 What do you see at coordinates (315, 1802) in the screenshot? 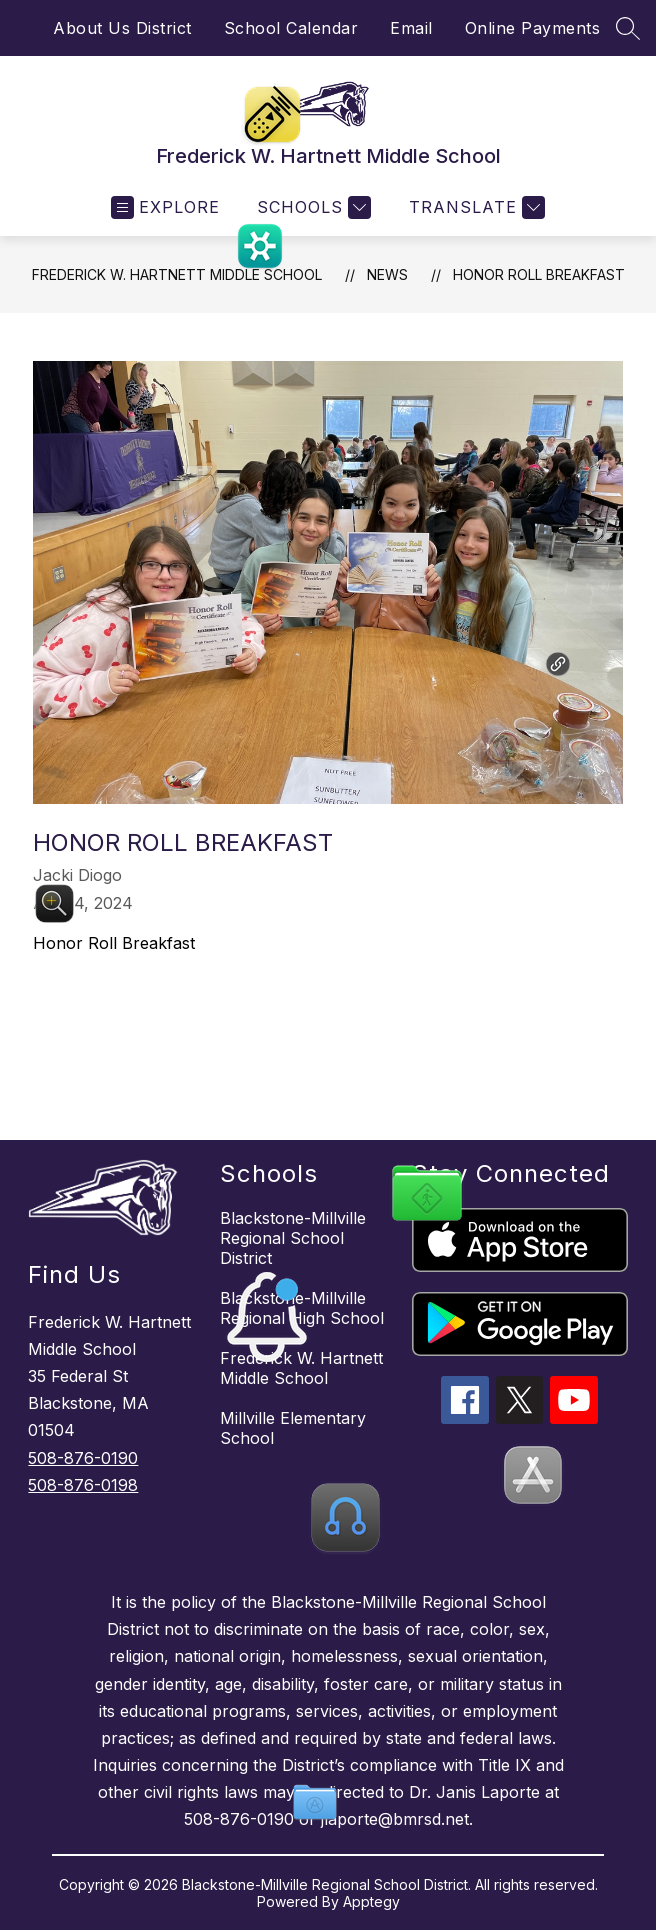
I see `open Arturia software folder` at bounding box center [315, 1802].